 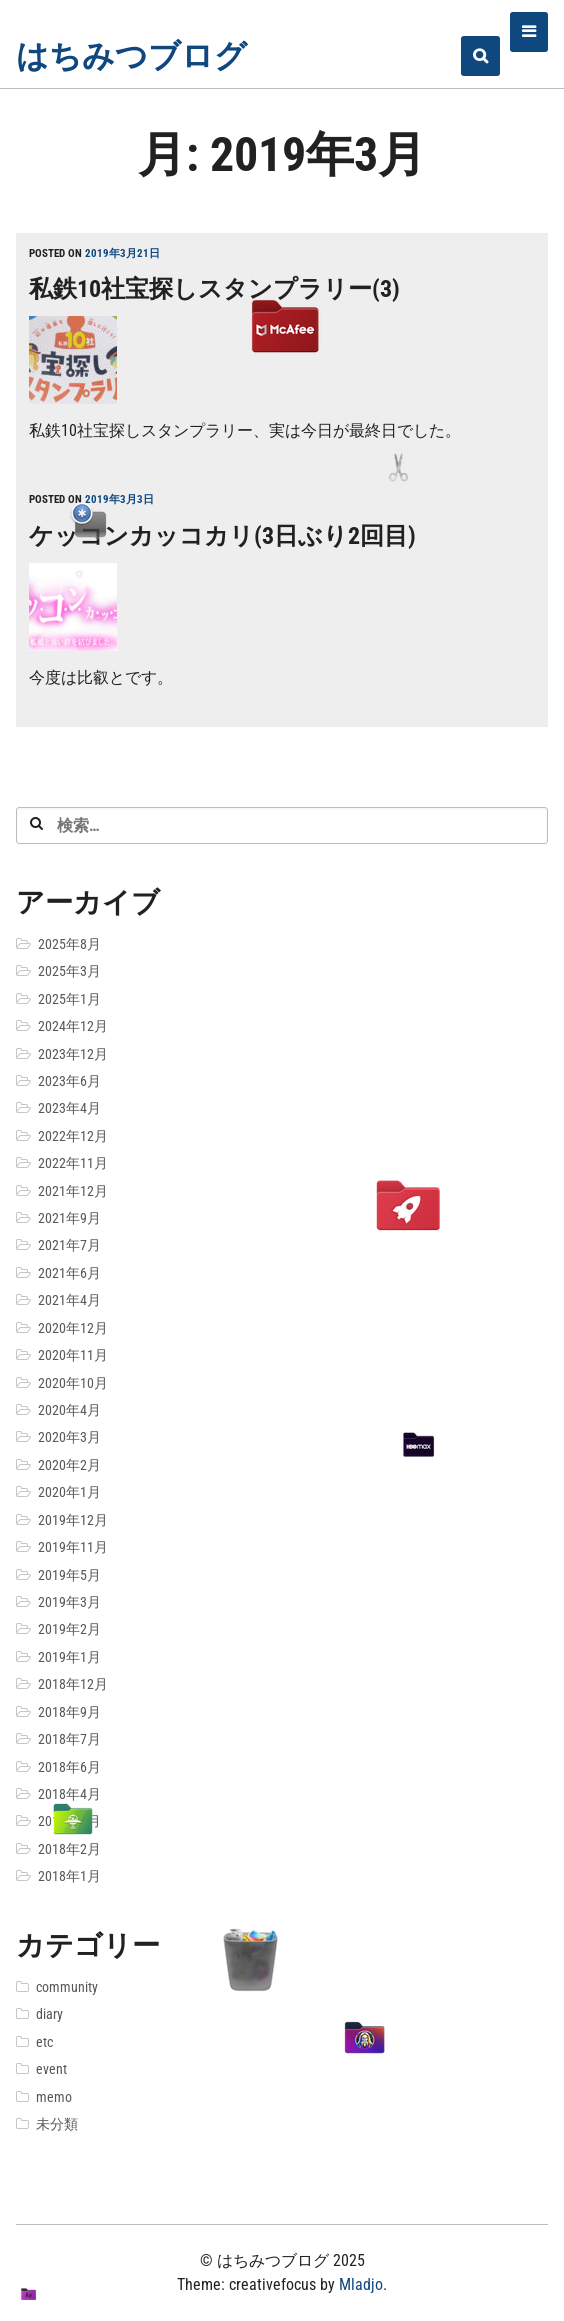 I want to click on open gamejolt games folder, so click(x=73, y=1820).